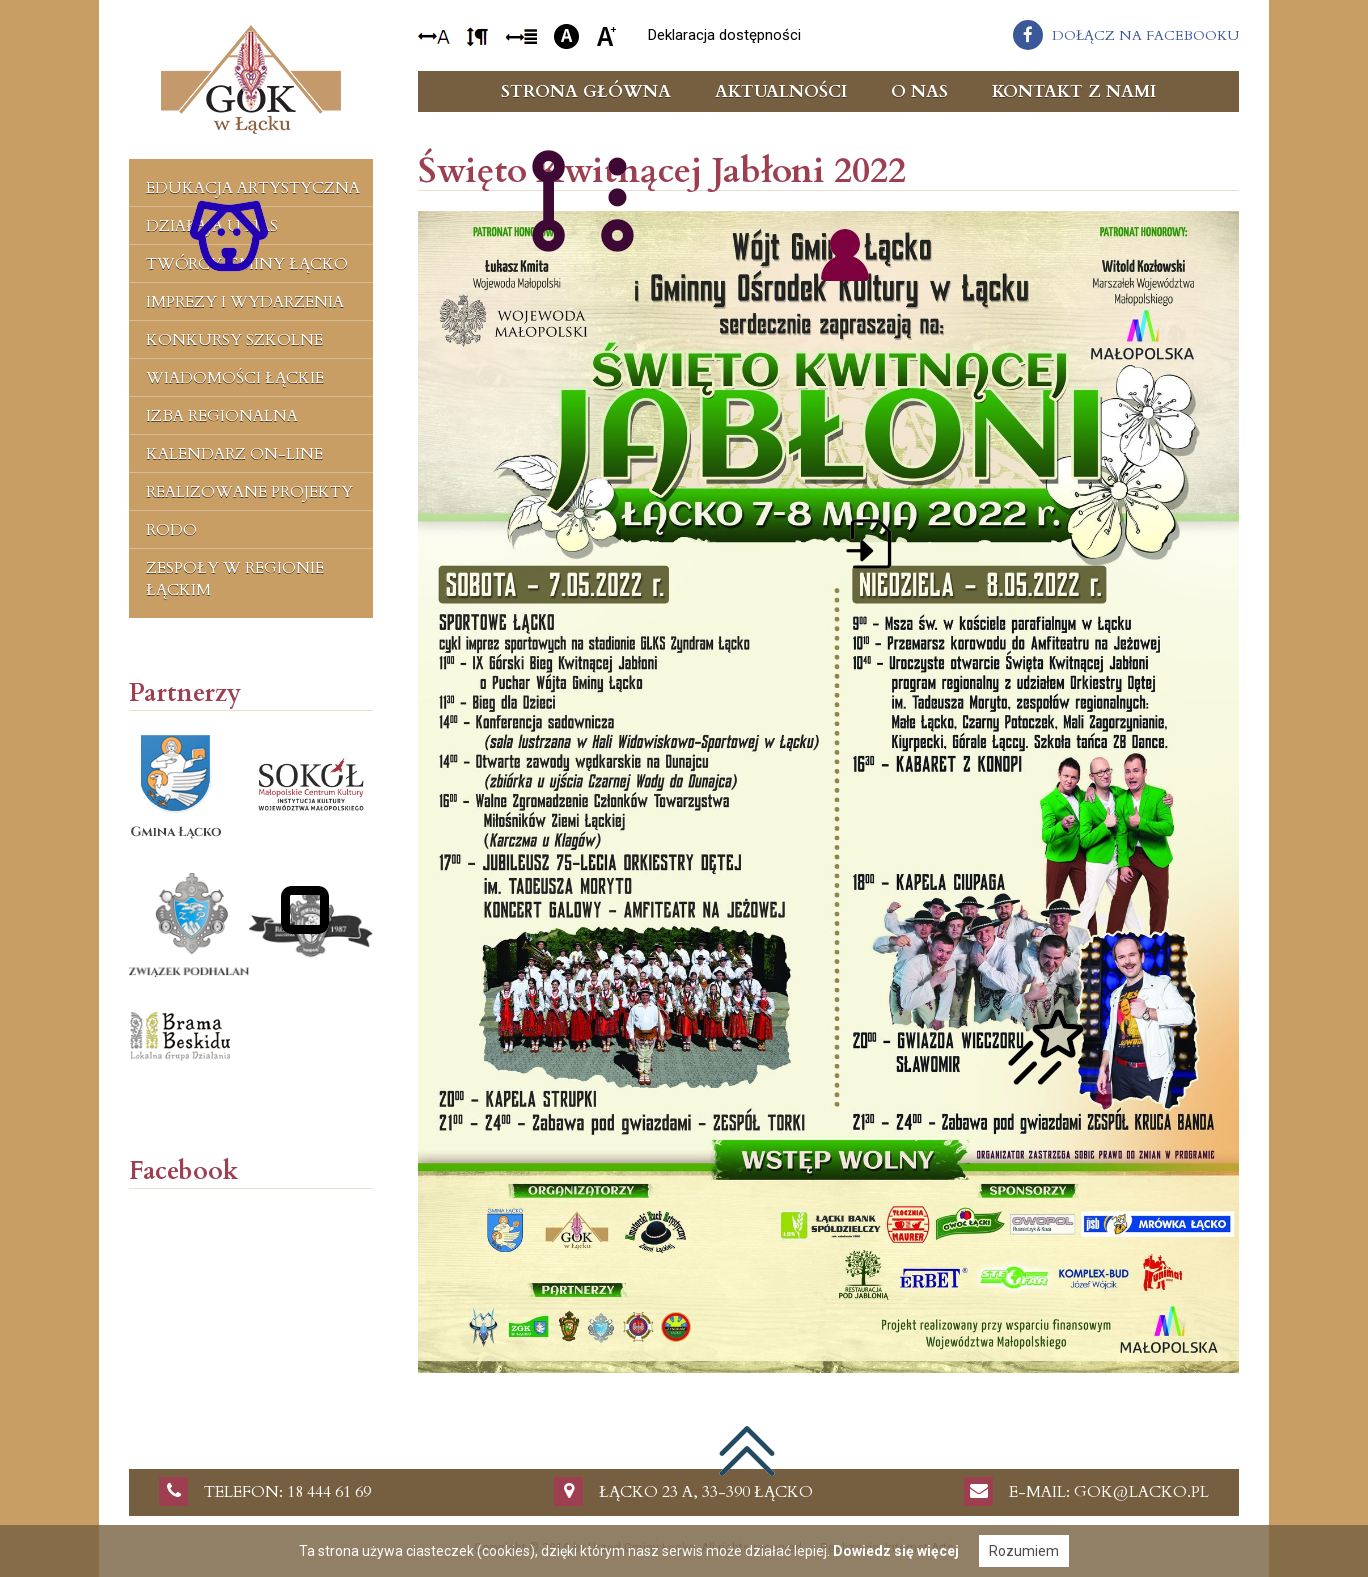 This screenshot has width=1368, height=1577. I want to click on stop media playback, so click(305, 910).